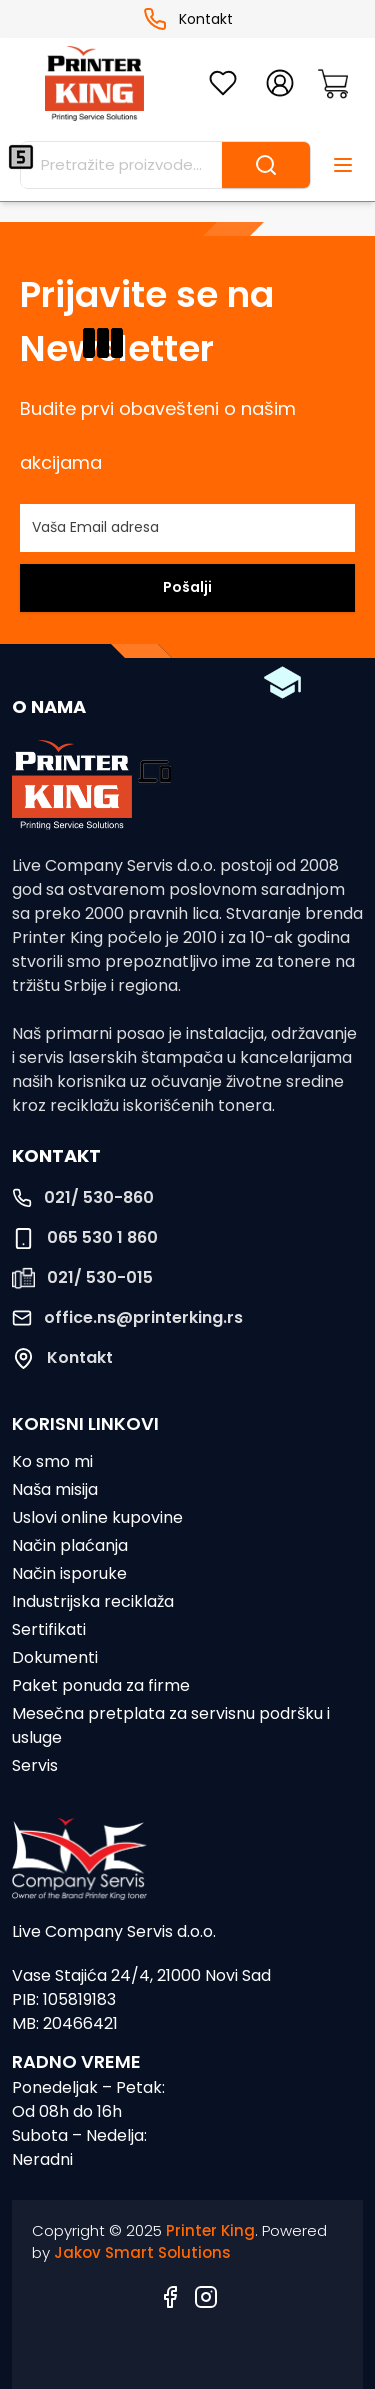  I want to click on switch to column view layout, so click(102, 344).